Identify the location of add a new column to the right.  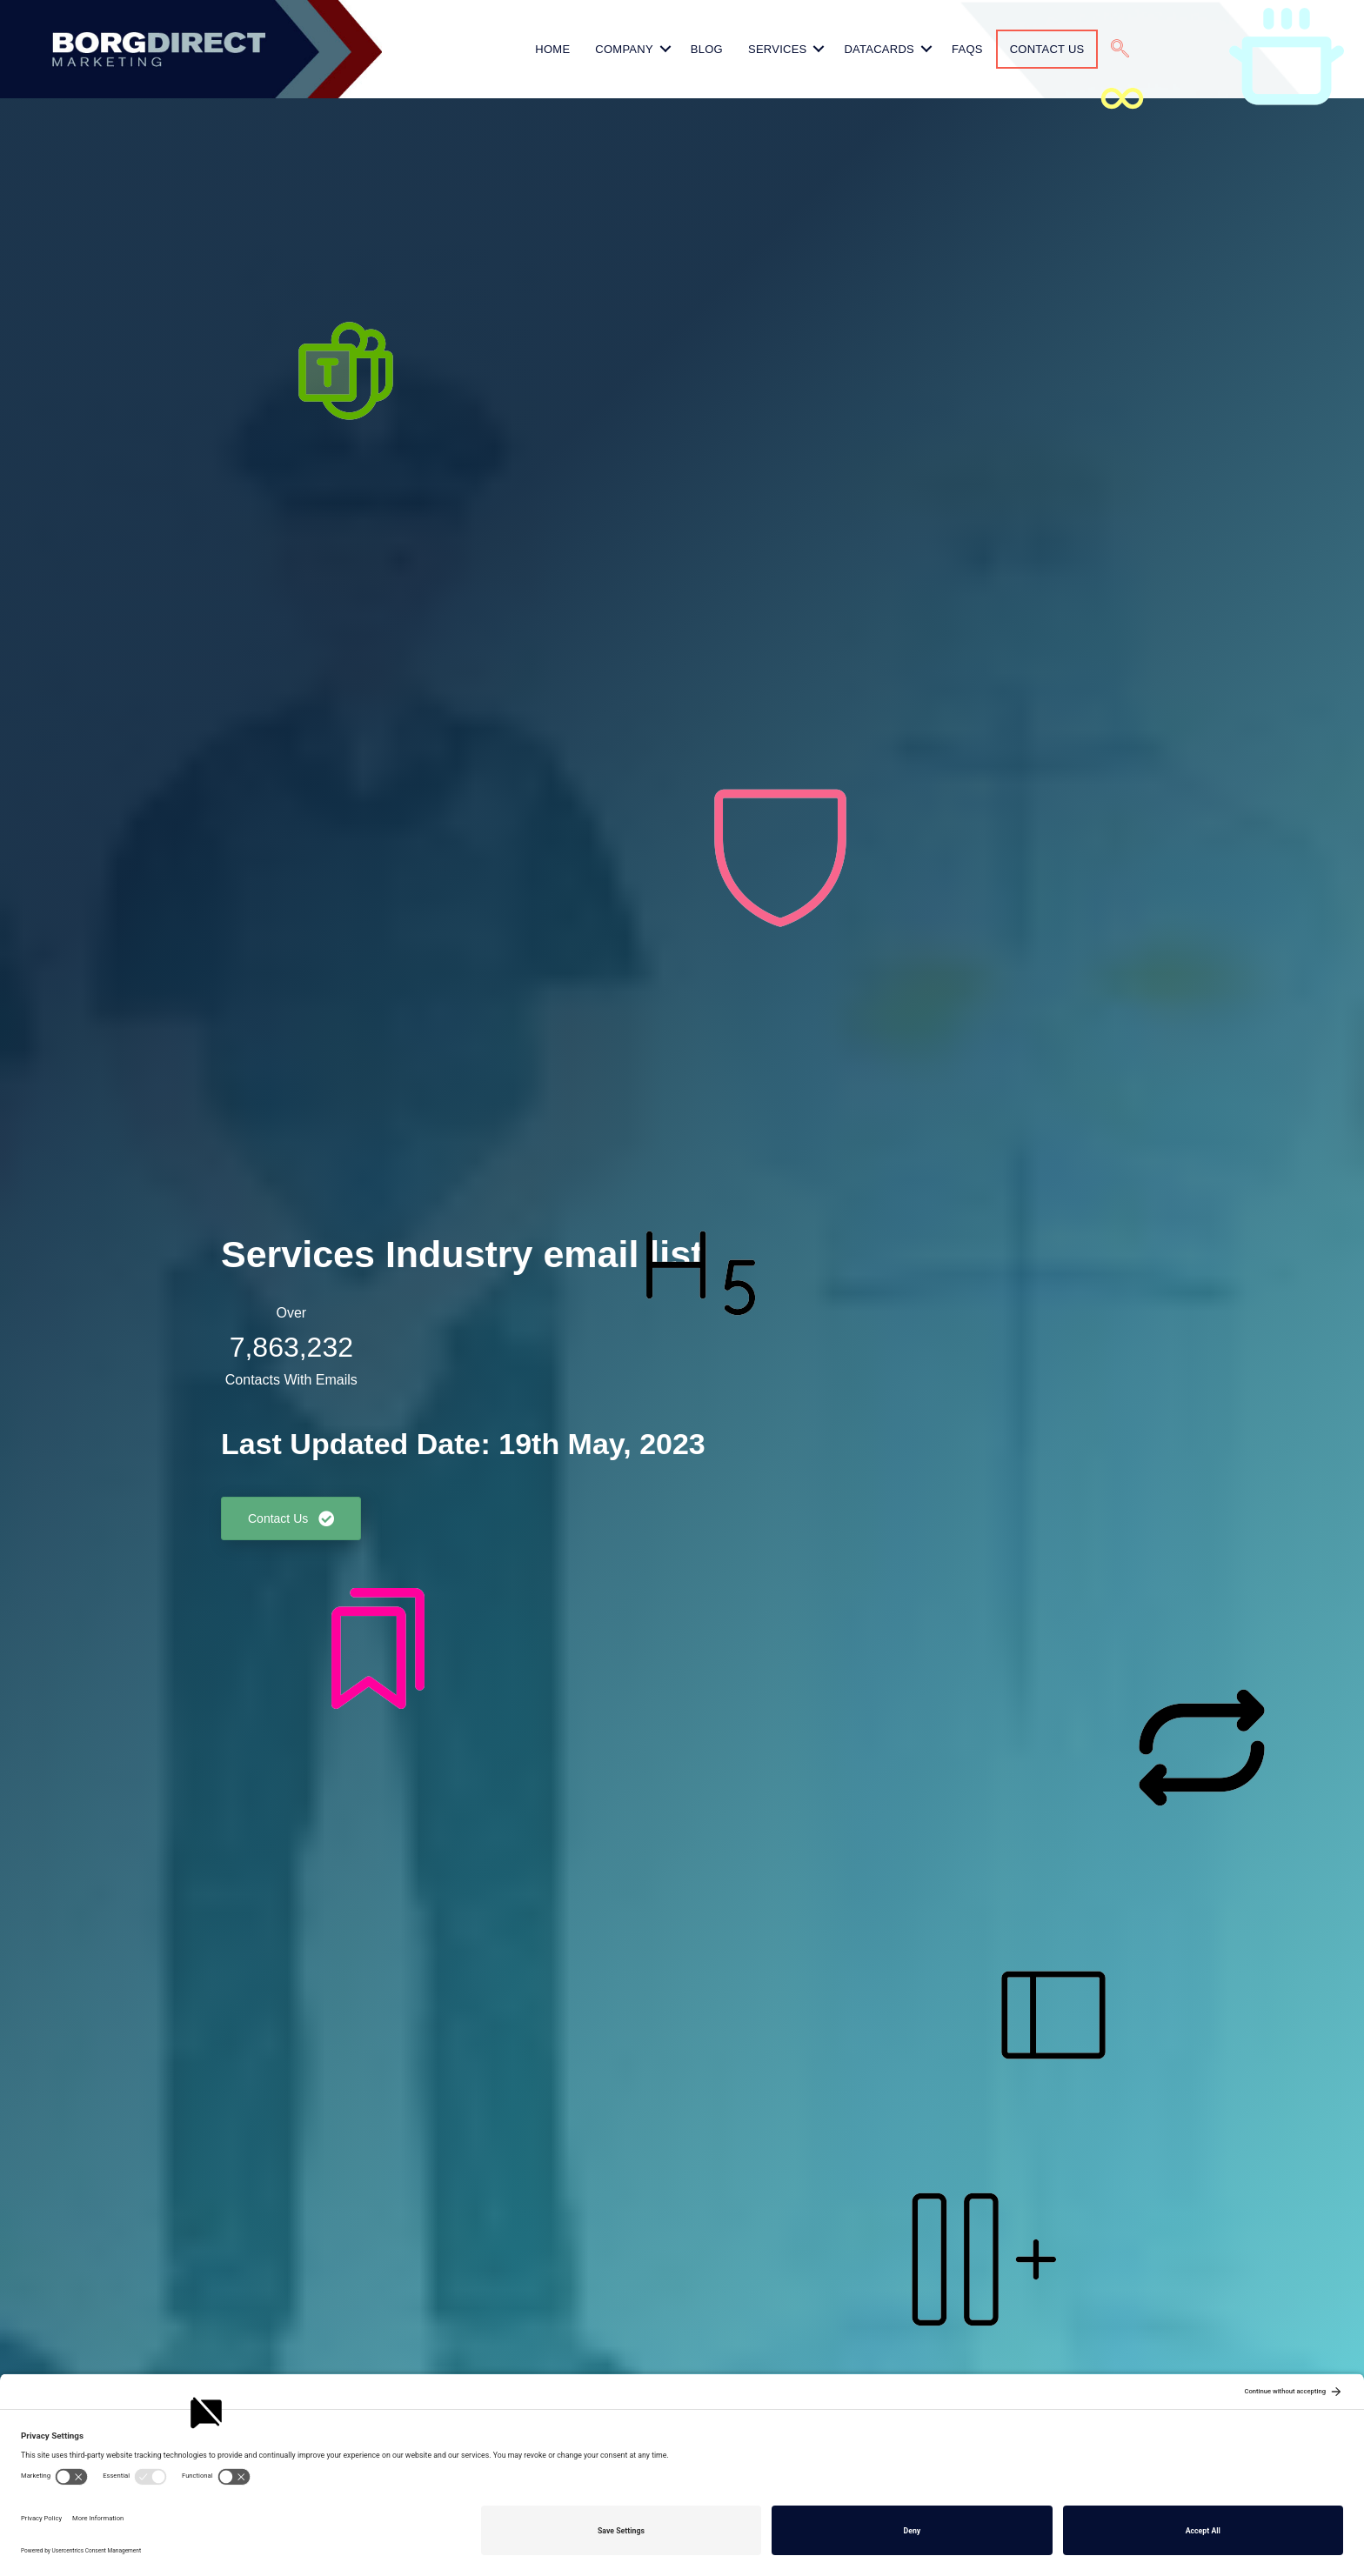
(973, 2259).